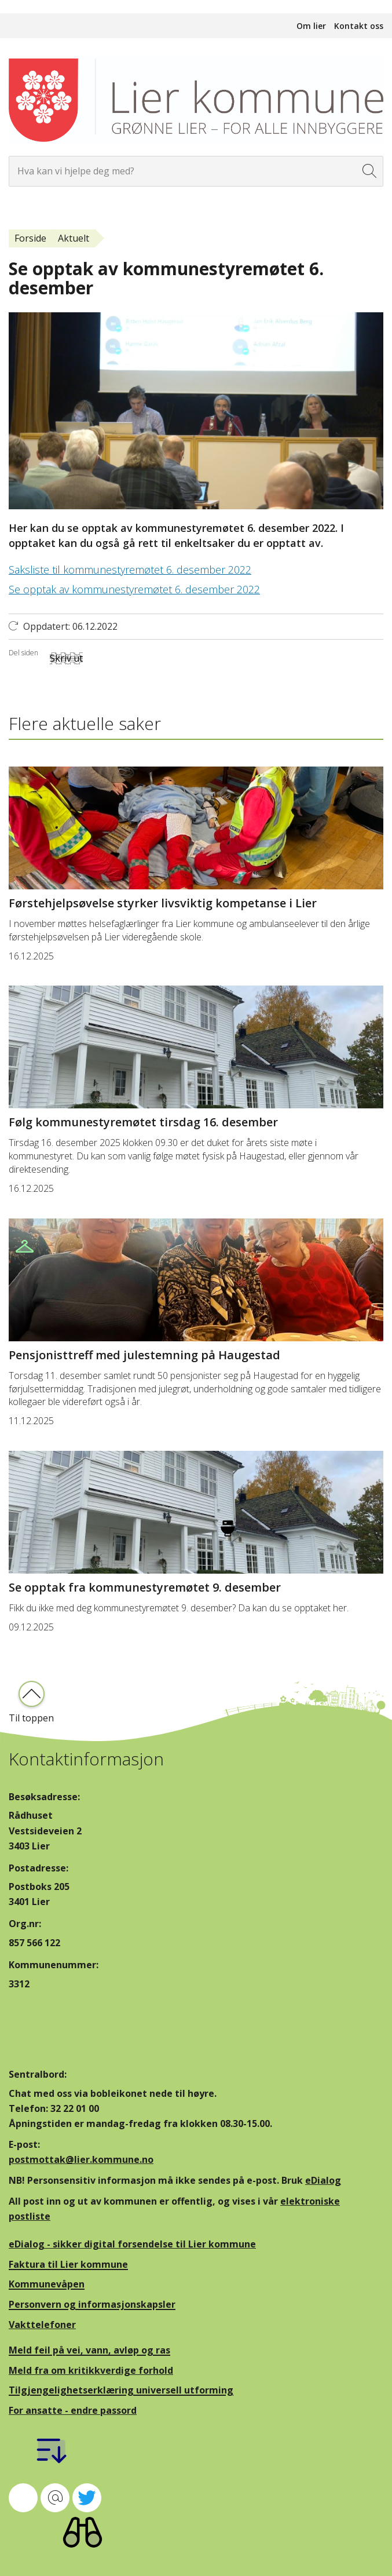 The width and height of the screenshot is (392, 2576). What do you see at coordinates (82, 2532) in the screenshot?
I see `search or explore content` at bounding box center [82, 2532].